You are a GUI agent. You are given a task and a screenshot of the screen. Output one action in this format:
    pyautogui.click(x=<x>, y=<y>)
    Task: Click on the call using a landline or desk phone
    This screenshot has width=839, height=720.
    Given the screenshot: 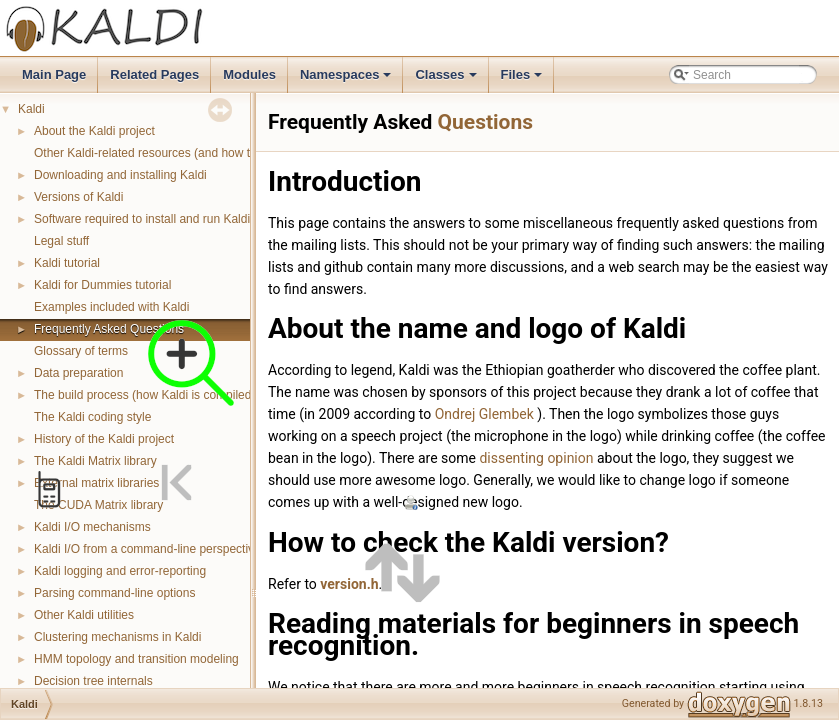 What is the action you would take?
    pyautogui.click(x=50, y=490)
    